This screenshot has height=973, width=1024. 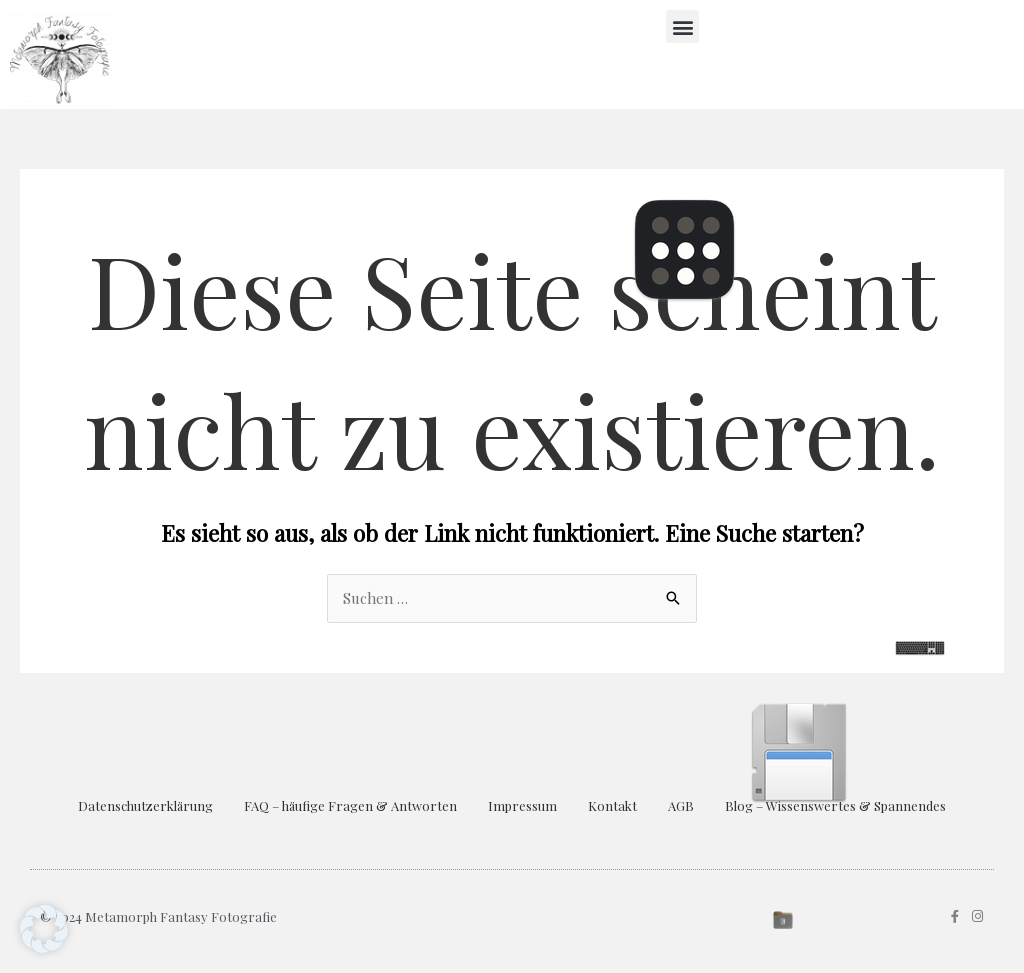 I want to click on magneto-optical disk drive or storage device, so click(x=799, y=753).